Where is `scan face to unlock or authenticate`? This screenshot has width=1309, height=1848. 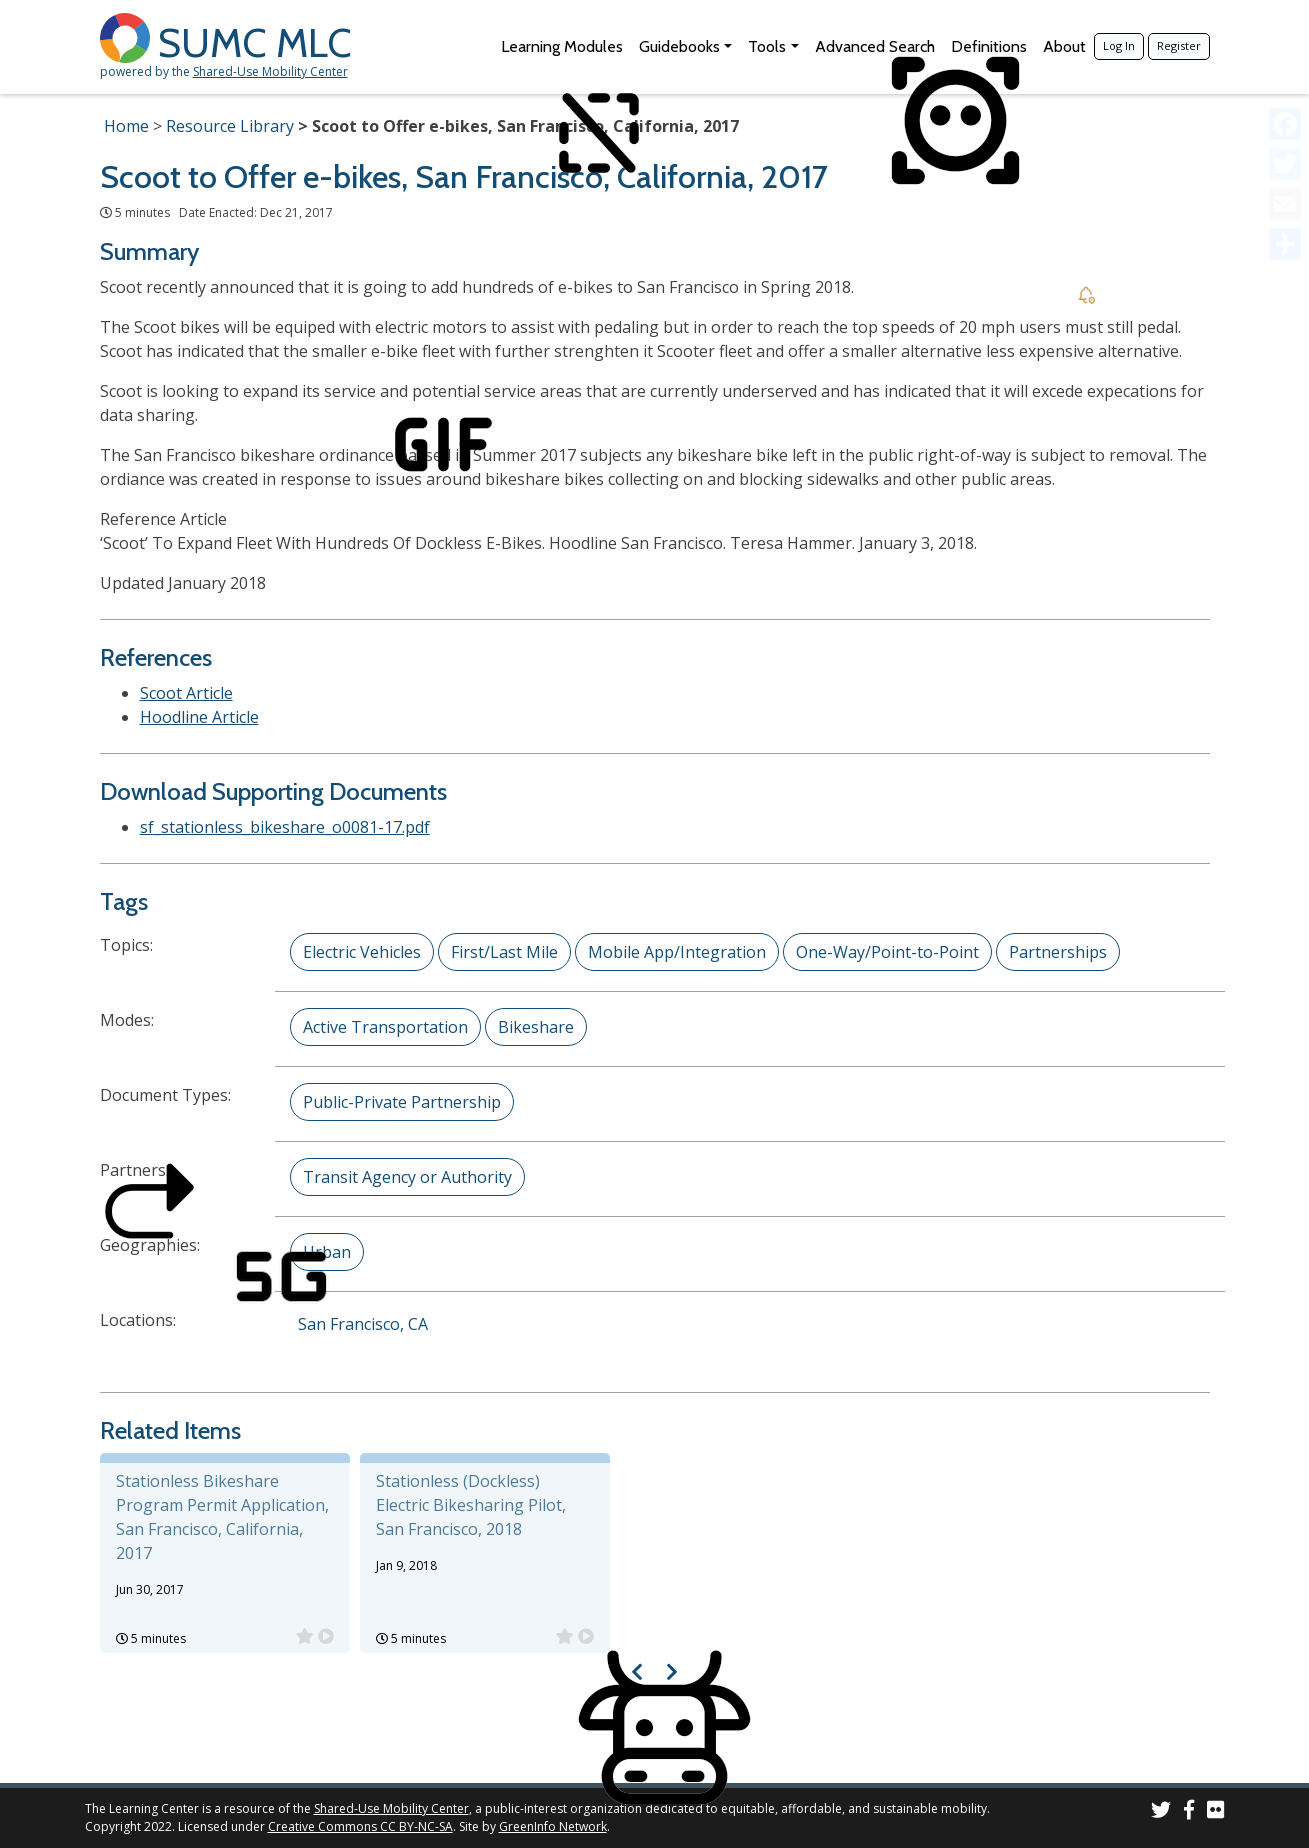
scan face to unlock or authenticate is located at coordinates (955, 120).